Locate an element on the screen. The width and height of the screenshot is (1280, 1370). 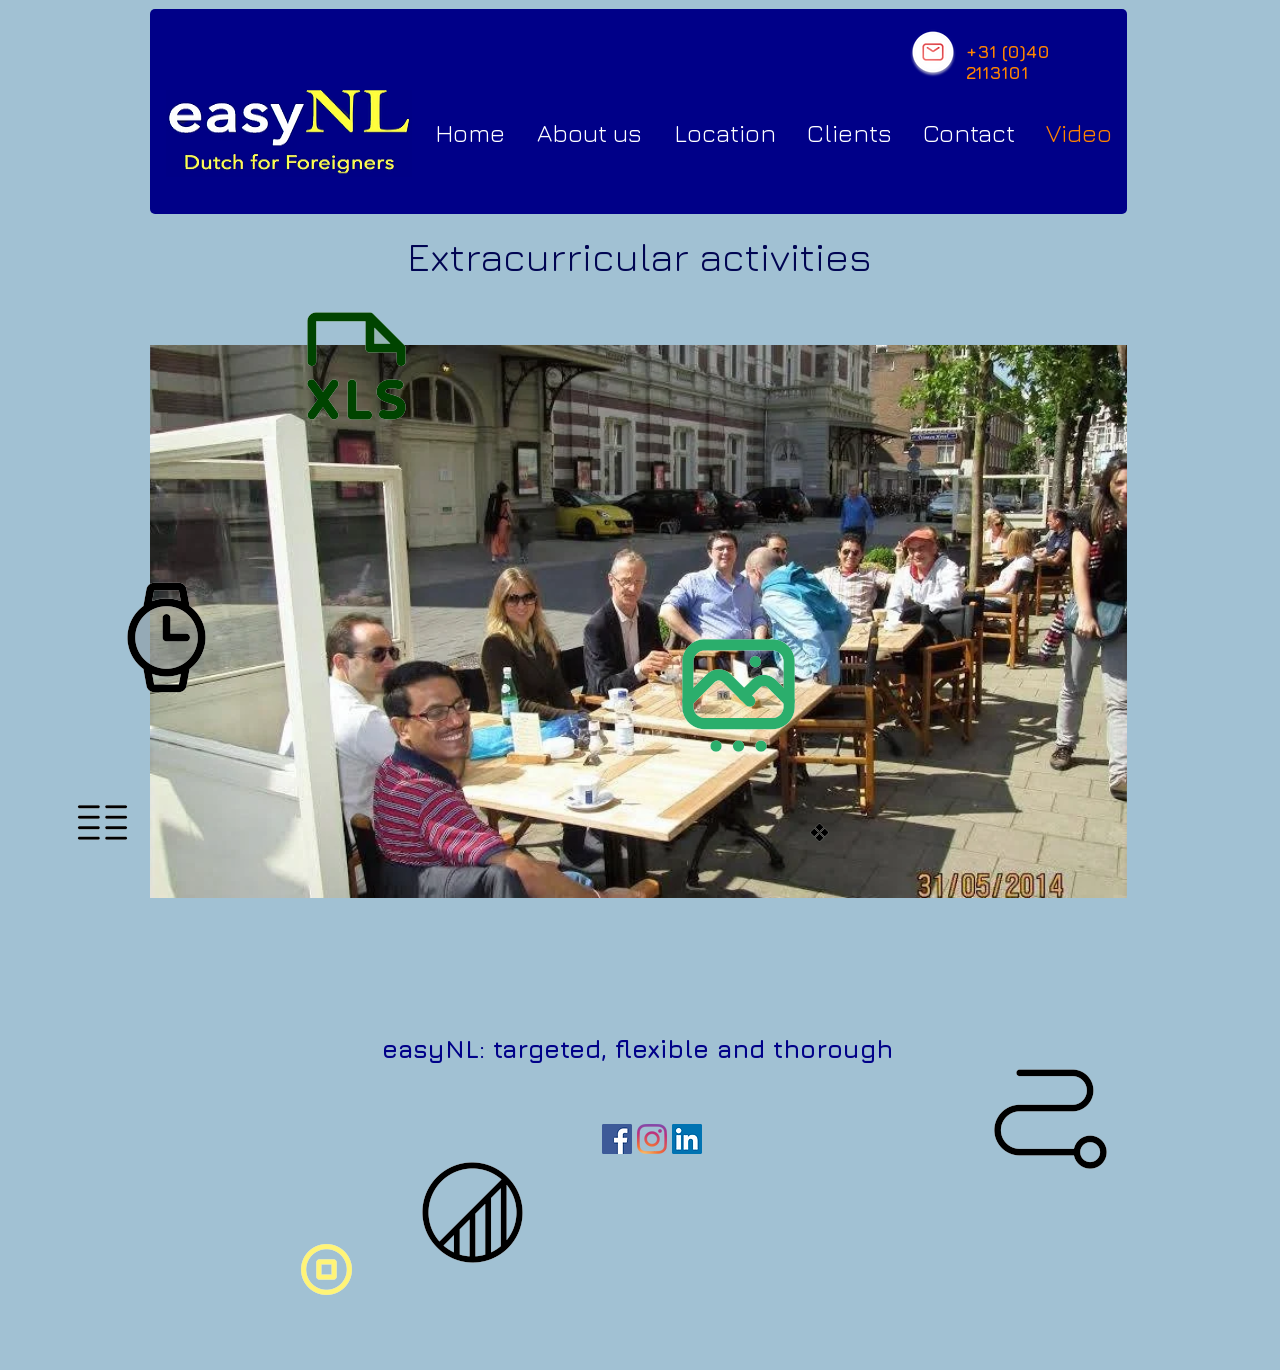
access app dashboard or home screen is located at coordinates (819, 832).